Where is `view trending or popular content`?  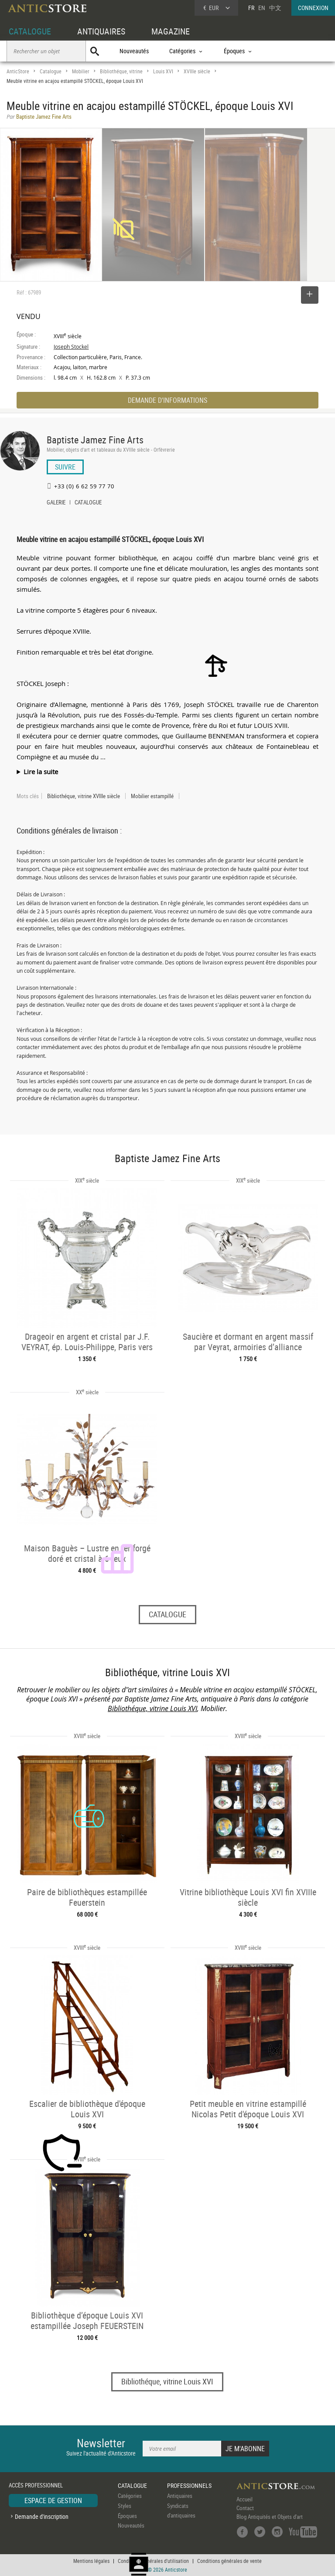
view trending or popular content is located at coordinates (117, 1559).